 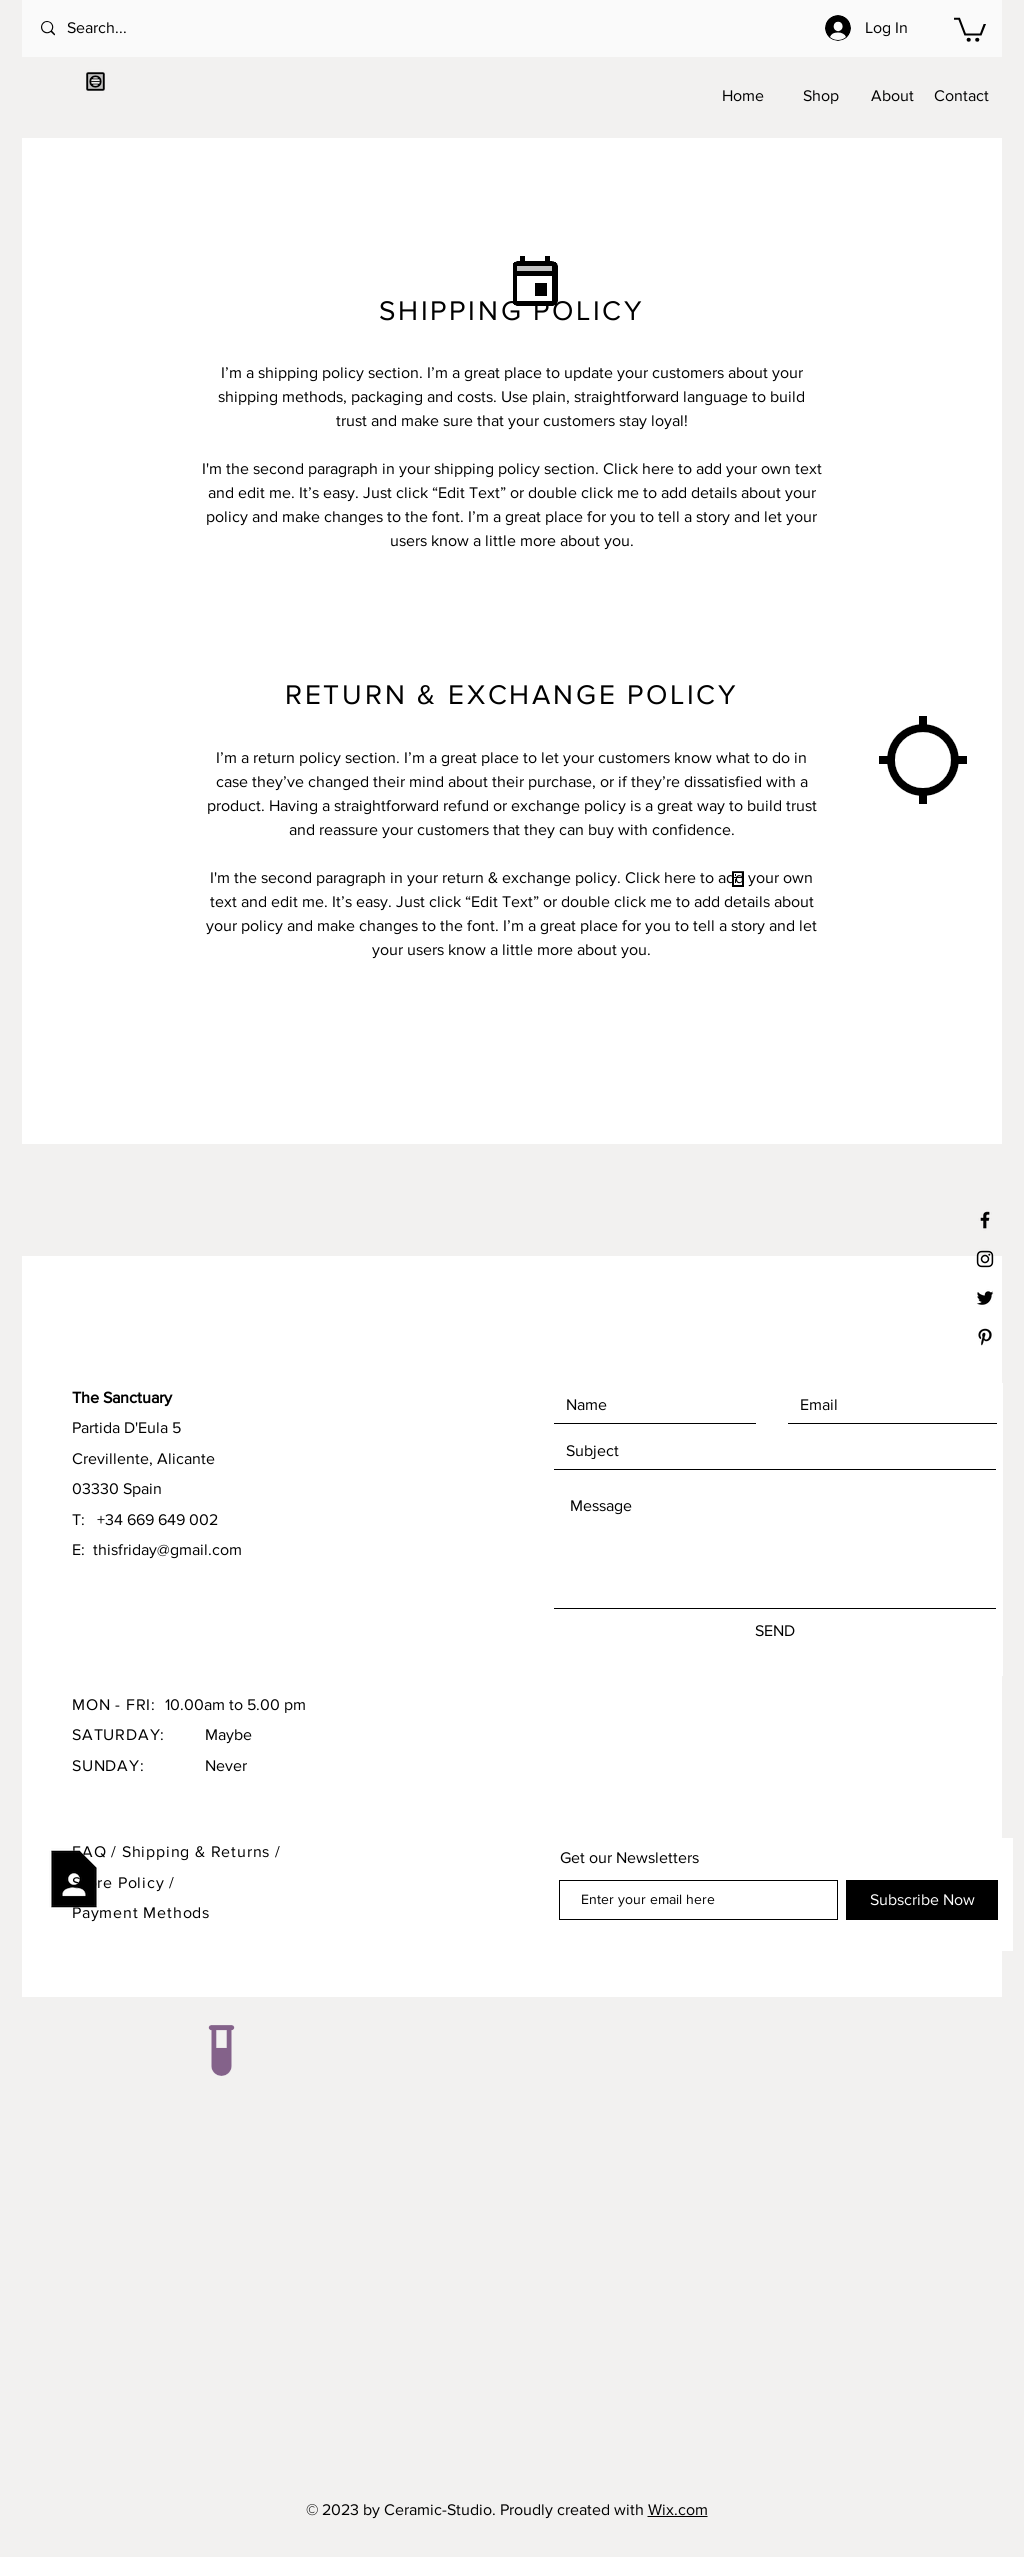 I want to click on view test results or lab data, so click(x=221, y=2050).